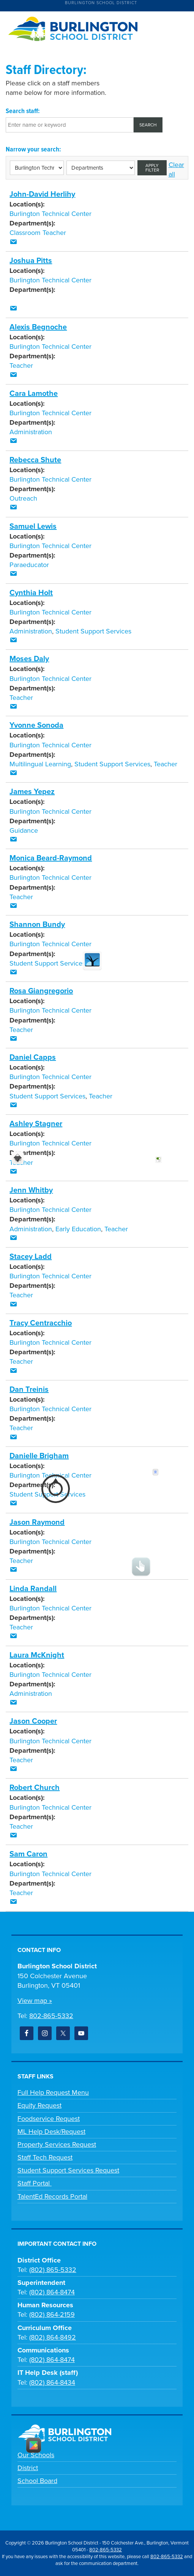 The image size is (194, 2576). Describe the element at coordinates (141, 1566) in the screenshot. I see `open touché app for touch bar customization` at that location.